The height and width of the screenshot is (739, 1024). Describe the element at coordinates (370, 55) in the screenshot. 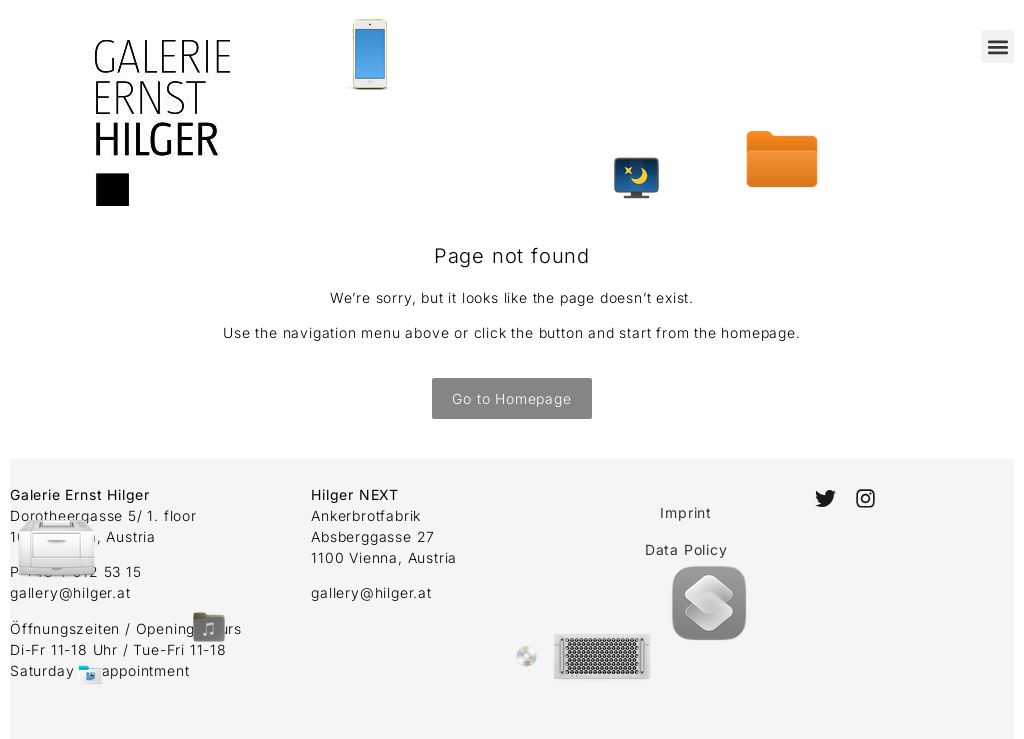

I see `iPod Touch device connected to your computer` at that location.